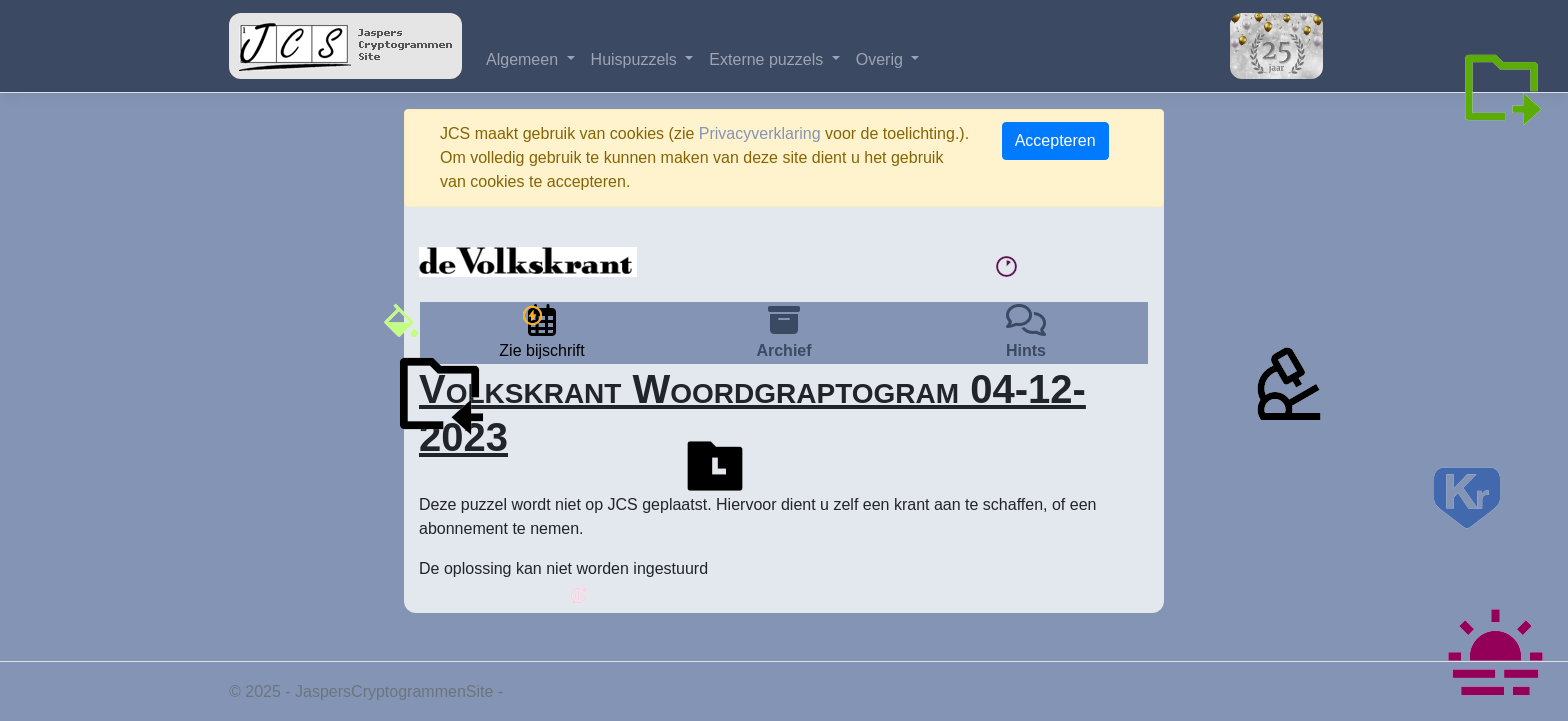  Describe the element at coordinates (1495, 656) in the screenshot. I see `indicates hazy weather conditions` at that location.